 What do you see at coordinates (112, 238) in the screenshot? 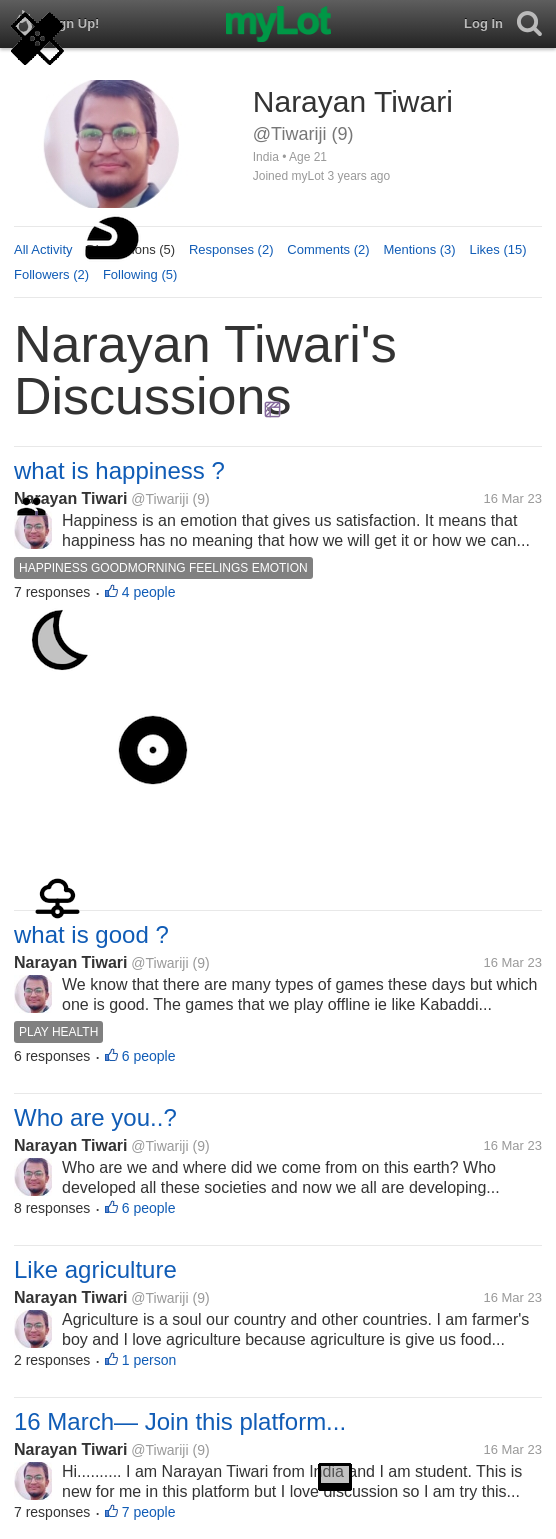
I see `access motorsports or racing content` at bounding box center [112, 238].